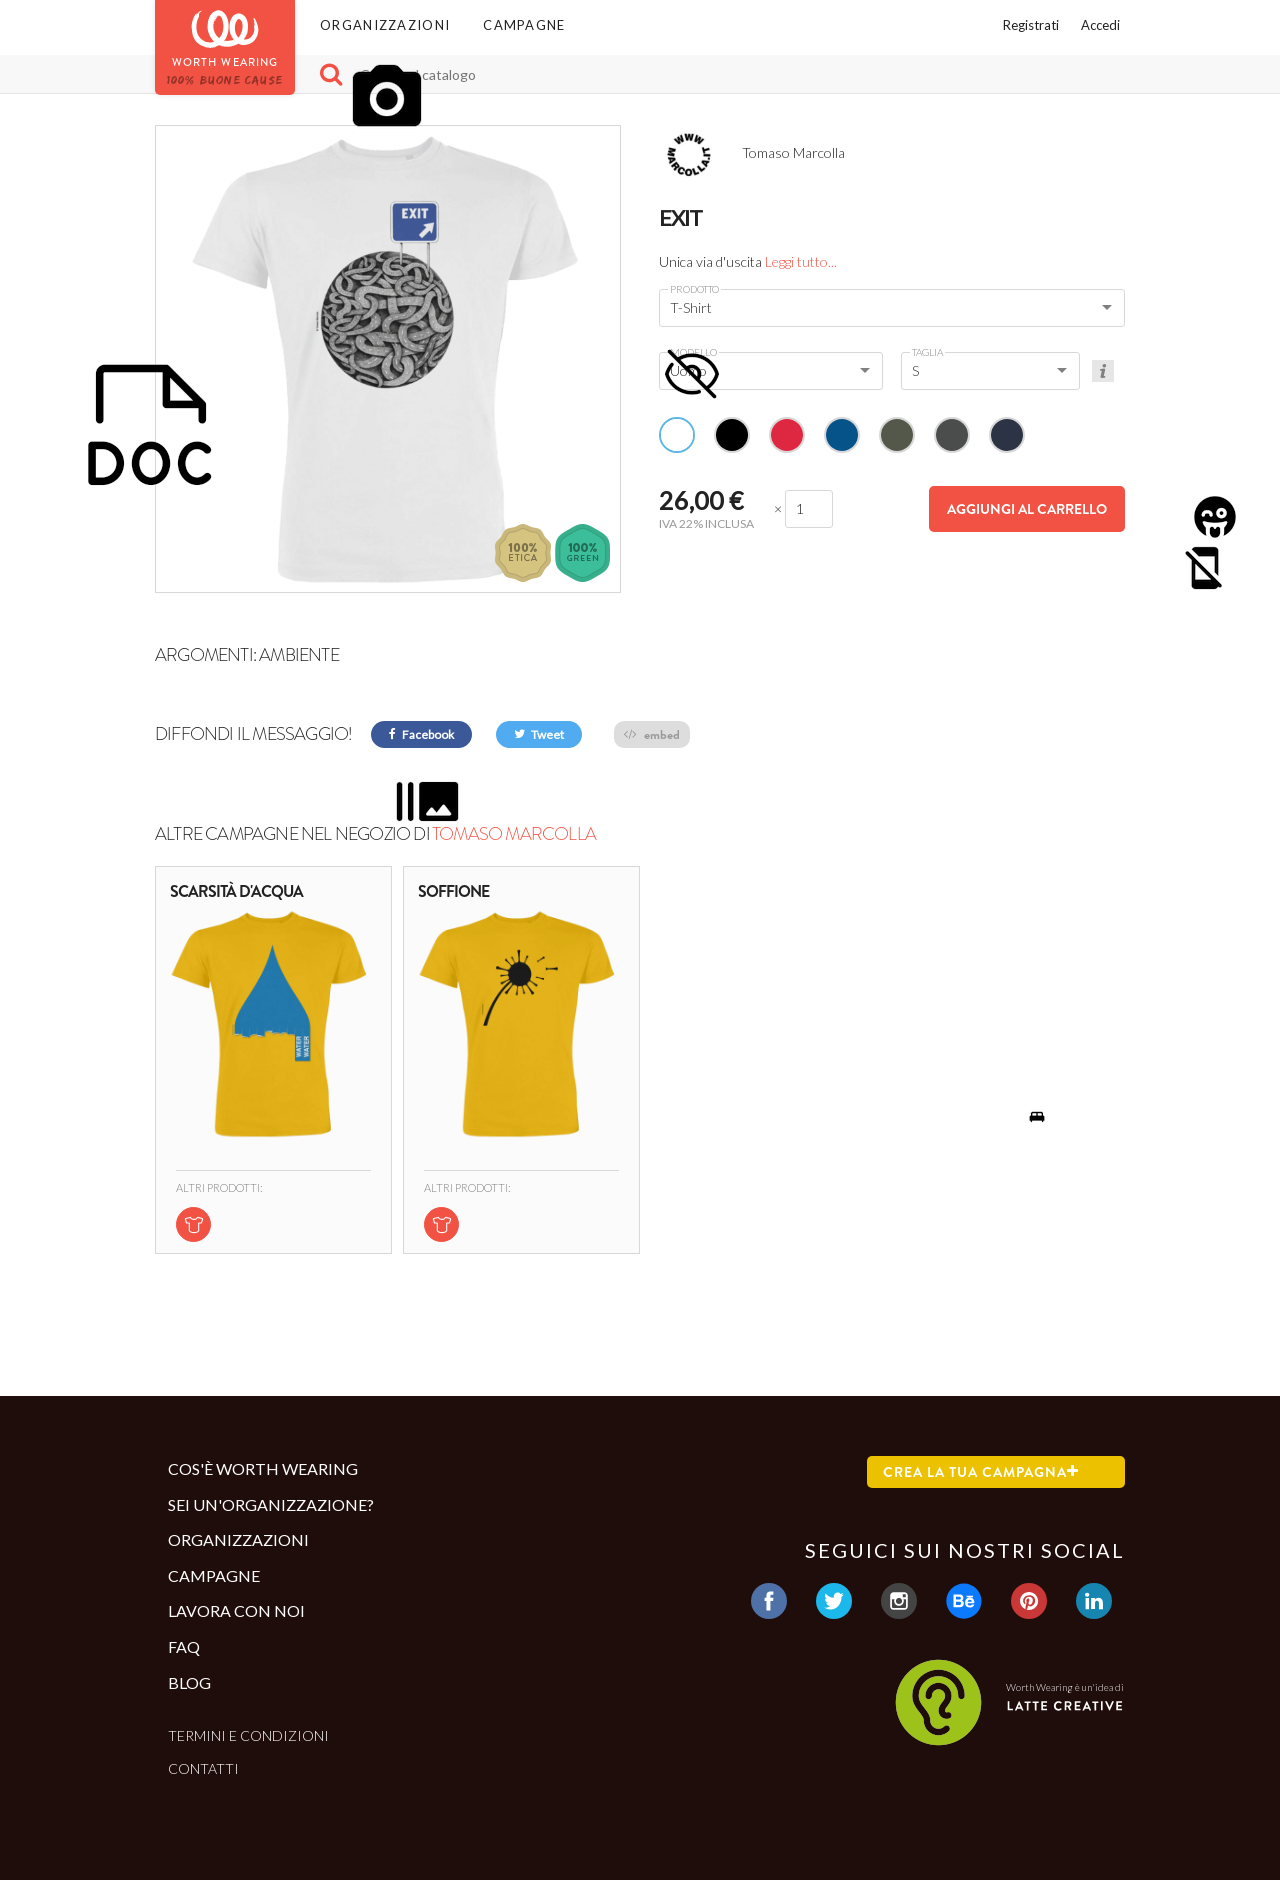 The width and height of the screenshot is (1280, 1880). Describe the element at coordinates (427, 801) in the screenshot. I see `enable burst mode for rapid photo capture` at that location.